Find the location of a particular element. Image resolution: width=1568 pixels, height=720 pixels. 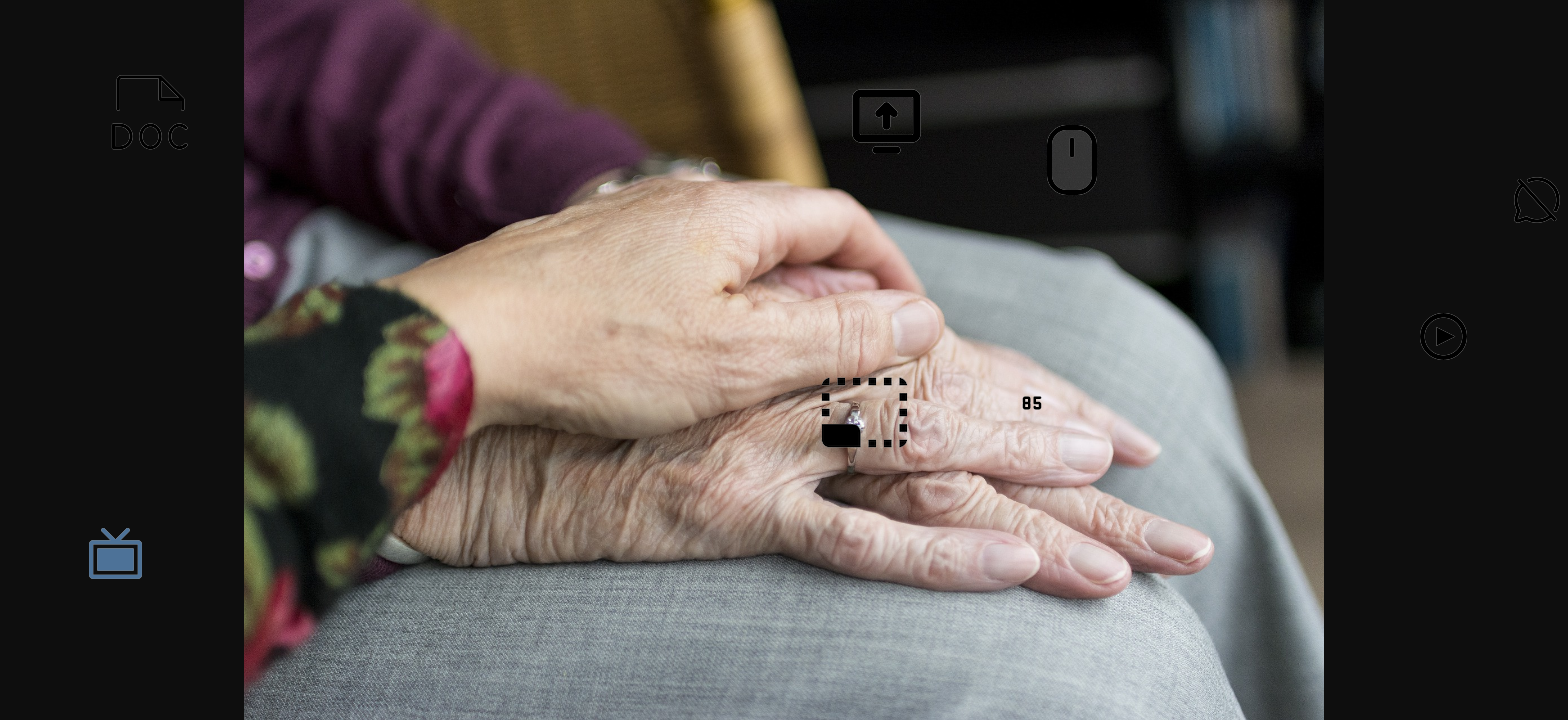

open a document file is located at coordinates (150, 115).